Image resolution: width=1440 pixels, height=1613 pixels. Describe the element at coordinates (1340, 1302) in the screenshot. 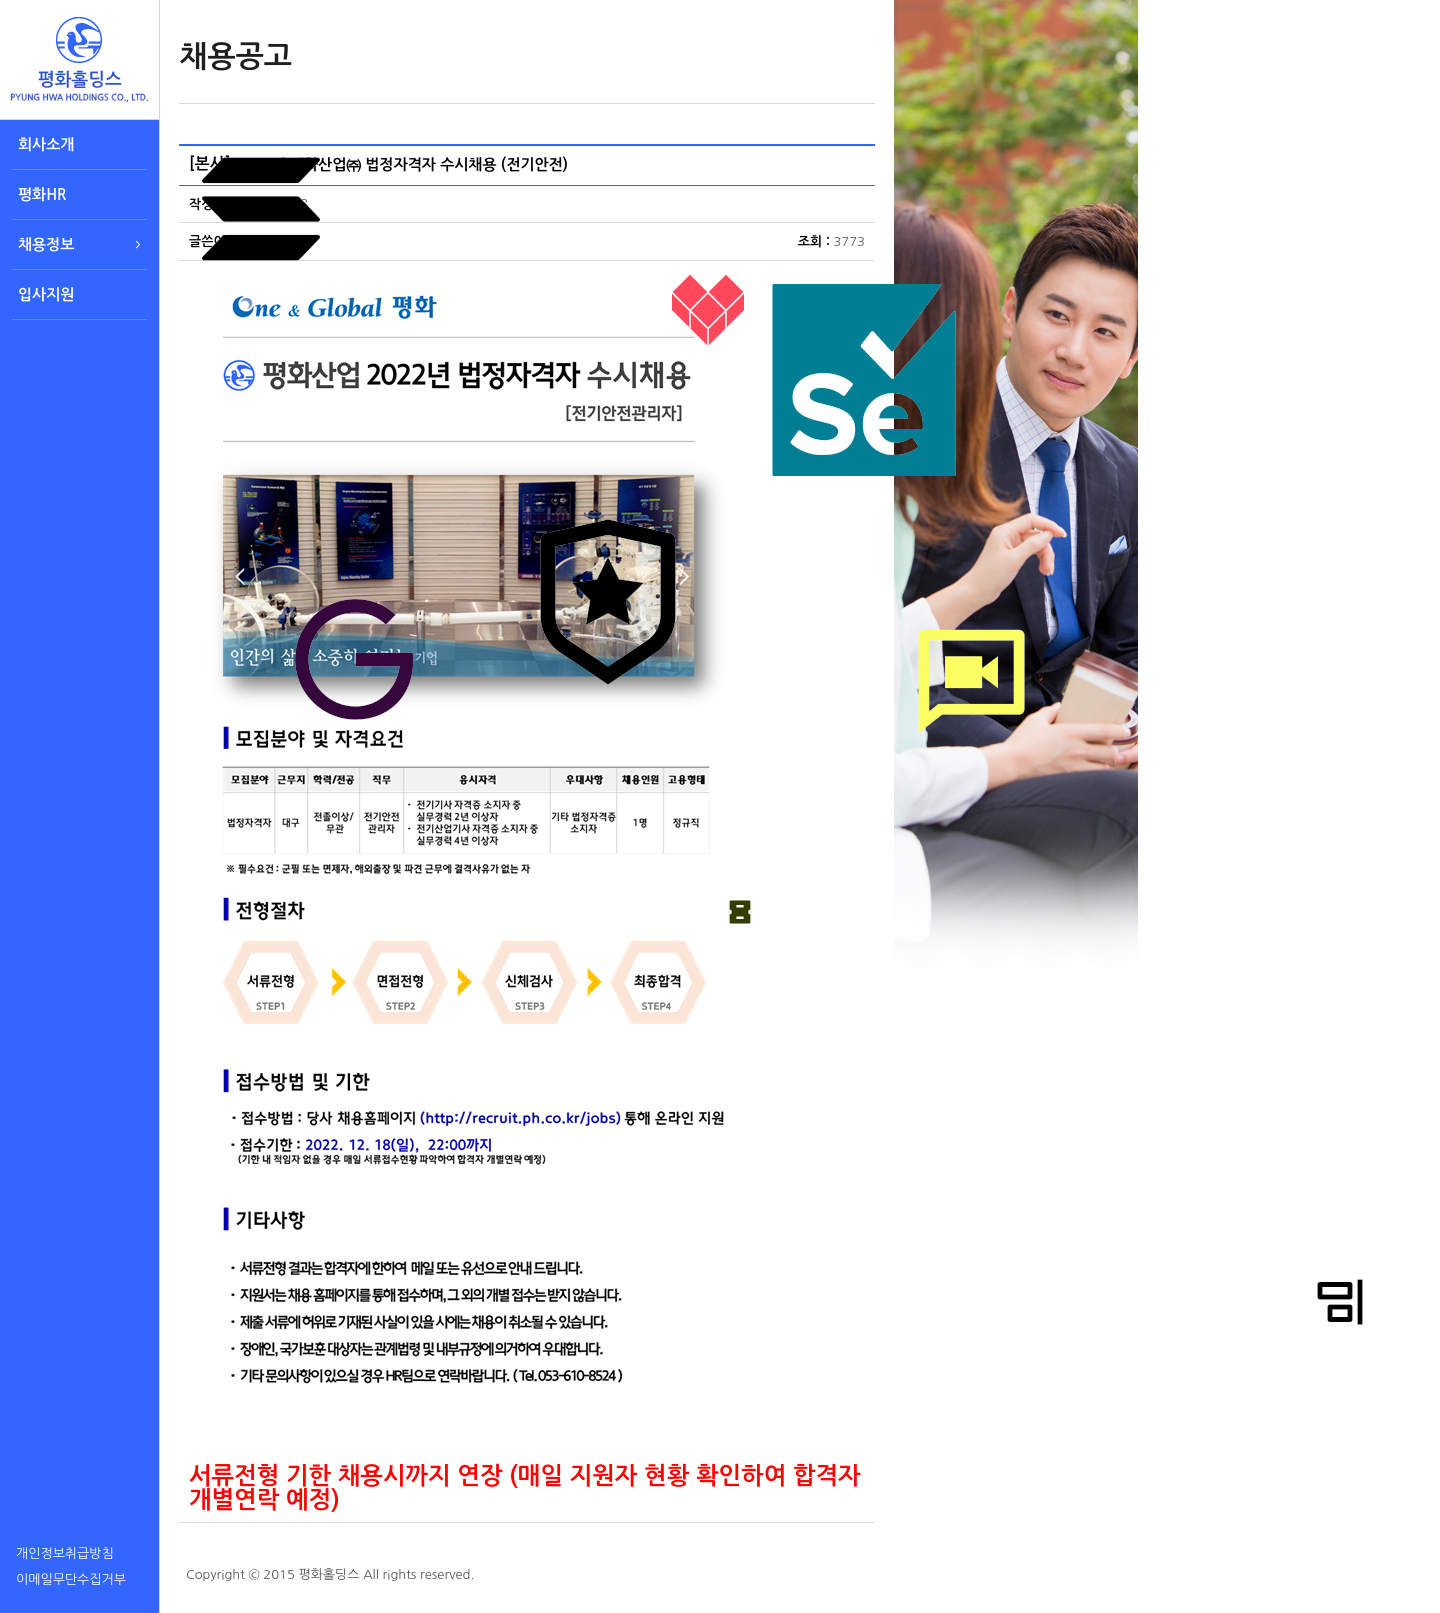

I see `align selected items to the right edge` at that location.